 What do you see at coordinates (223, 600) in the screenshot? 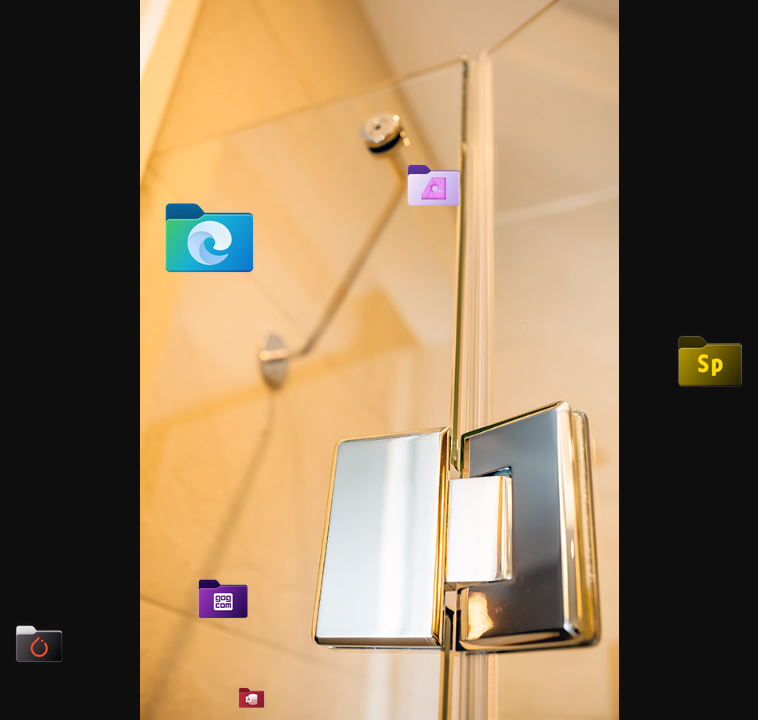
I see `open your GOG games folder` at bounding box center [223, 600].